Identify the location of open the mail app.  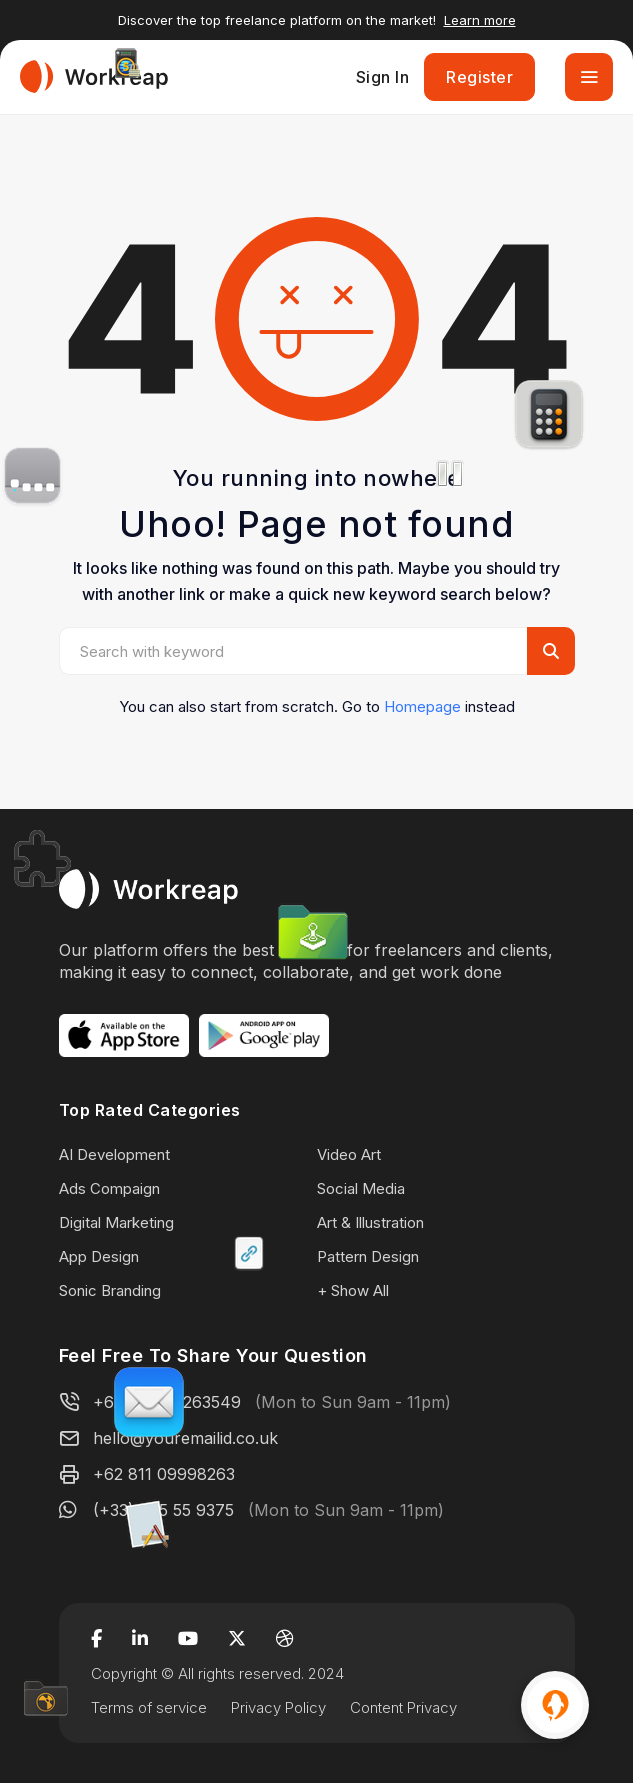
(149, 1402).